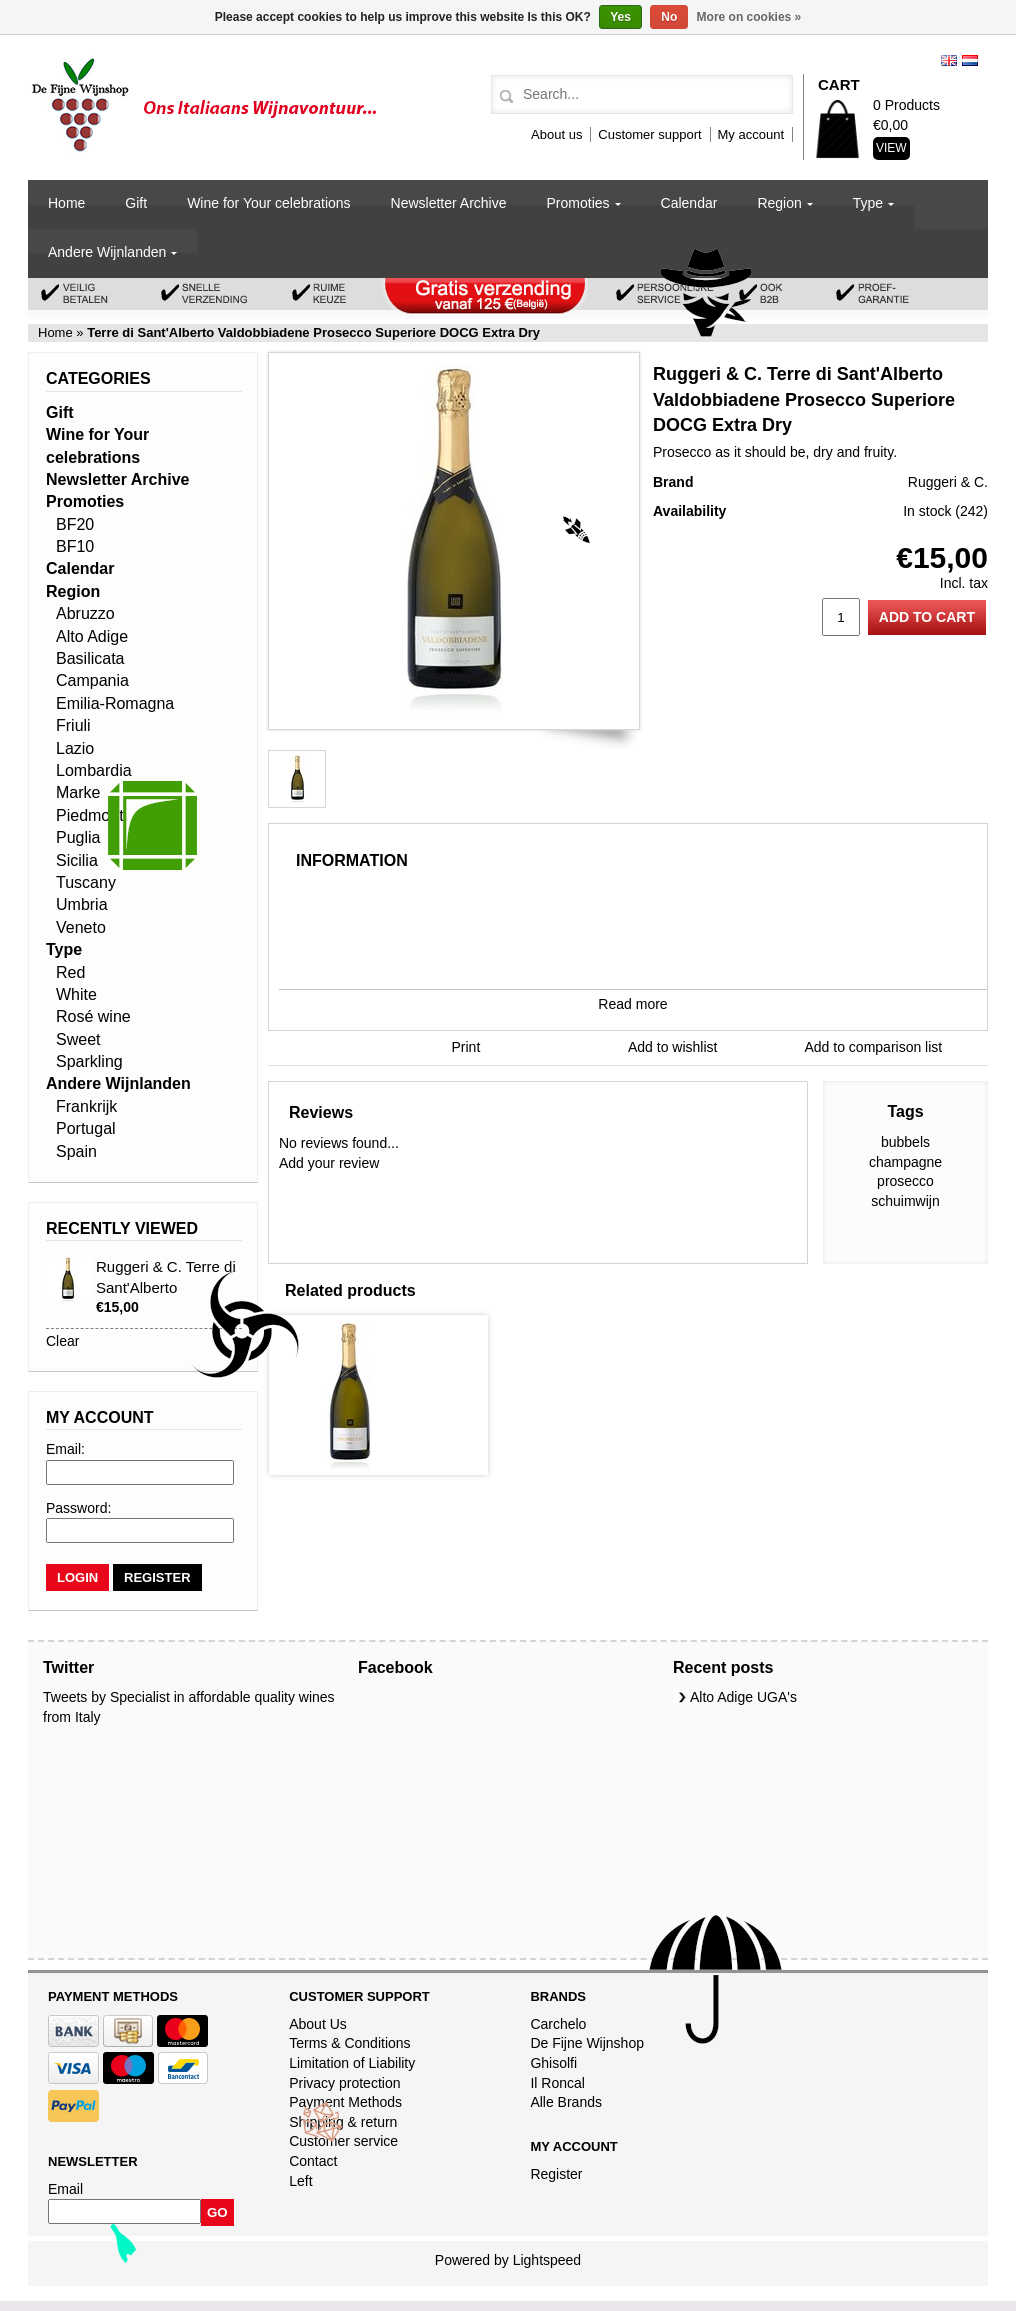  I want to click on select the white crown of upper egypt, so click(123, 2243).